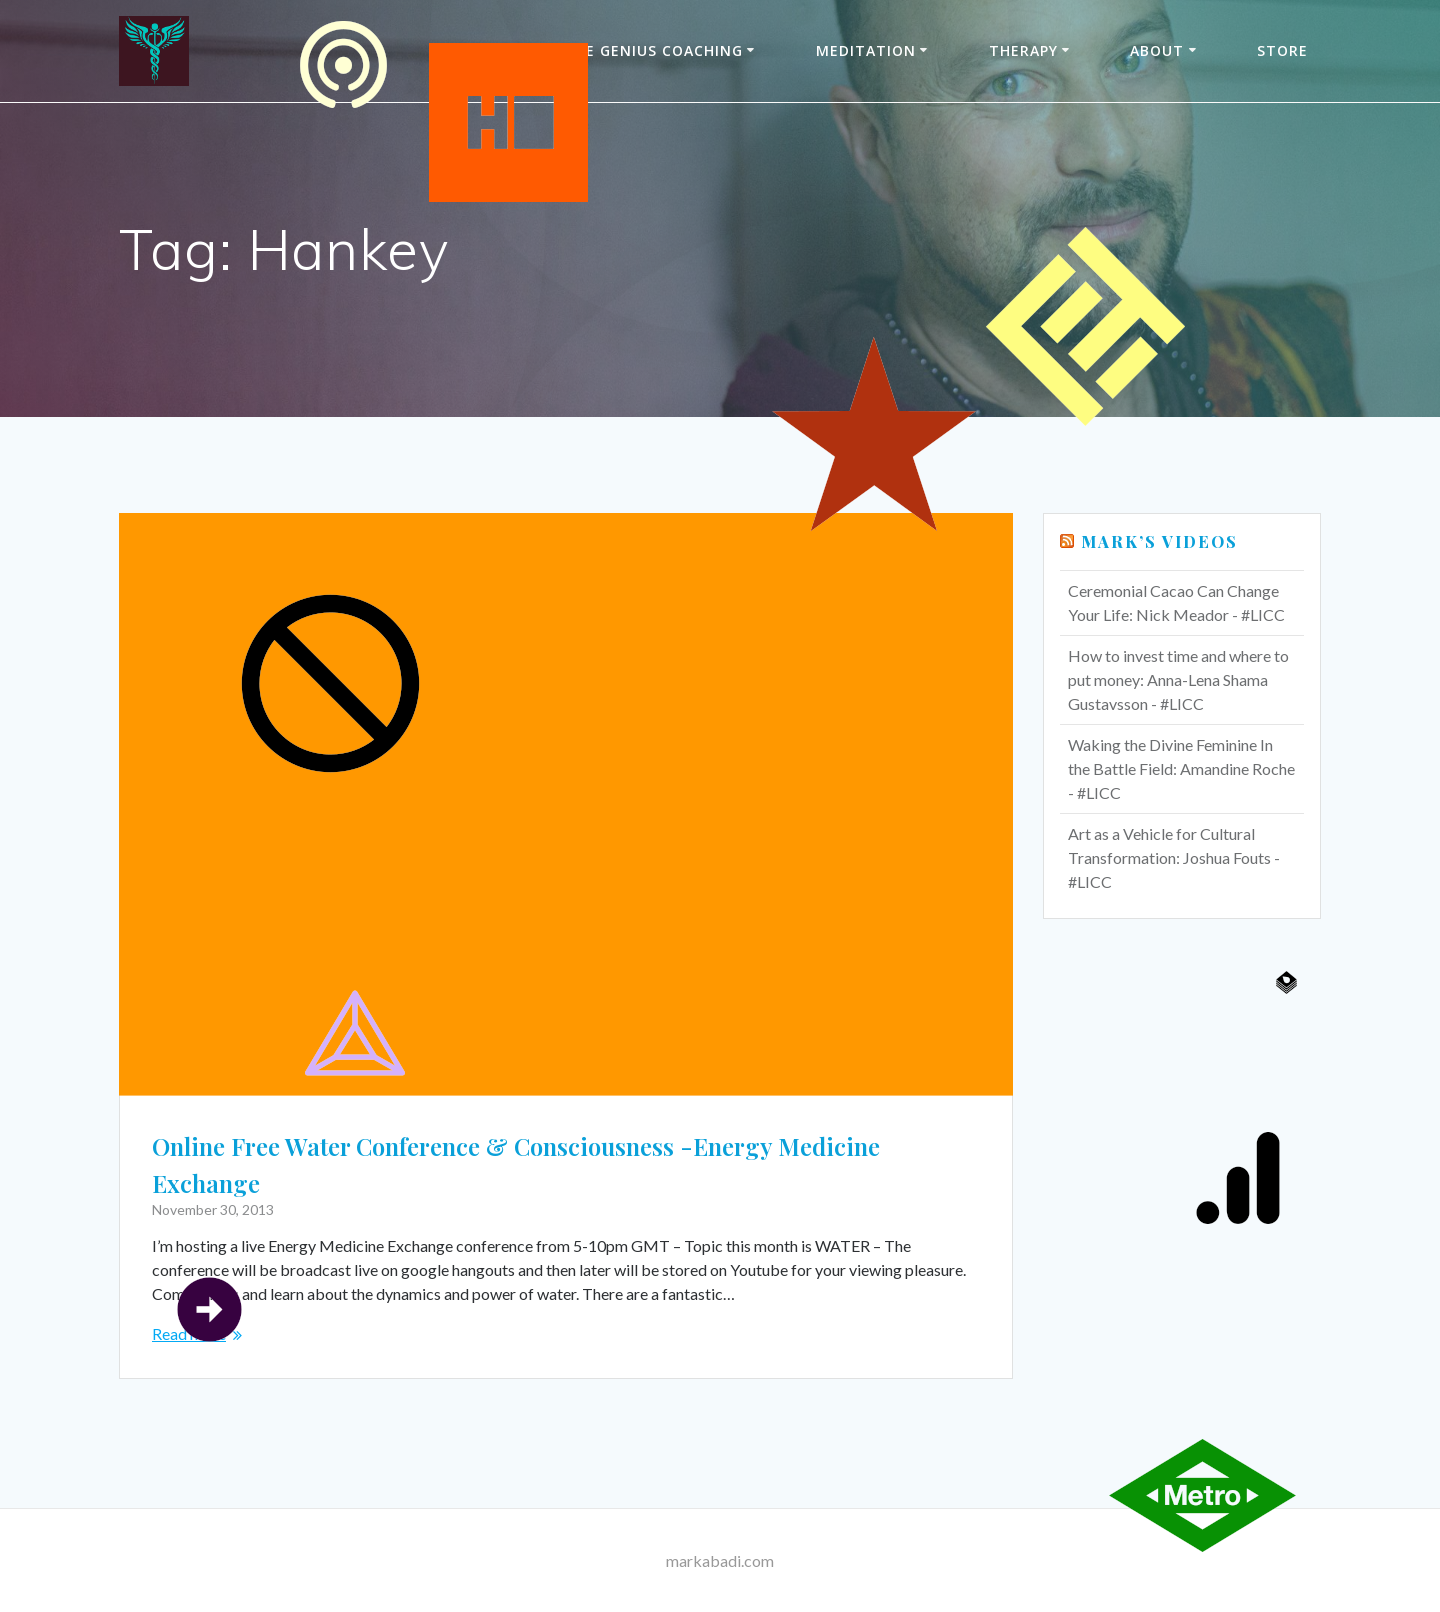 This screenshot has width=1440, height=1612. Describe the element at coordinates (330, 683) in the screenshot. I see `indicates a blocked or restricted action` at that location.